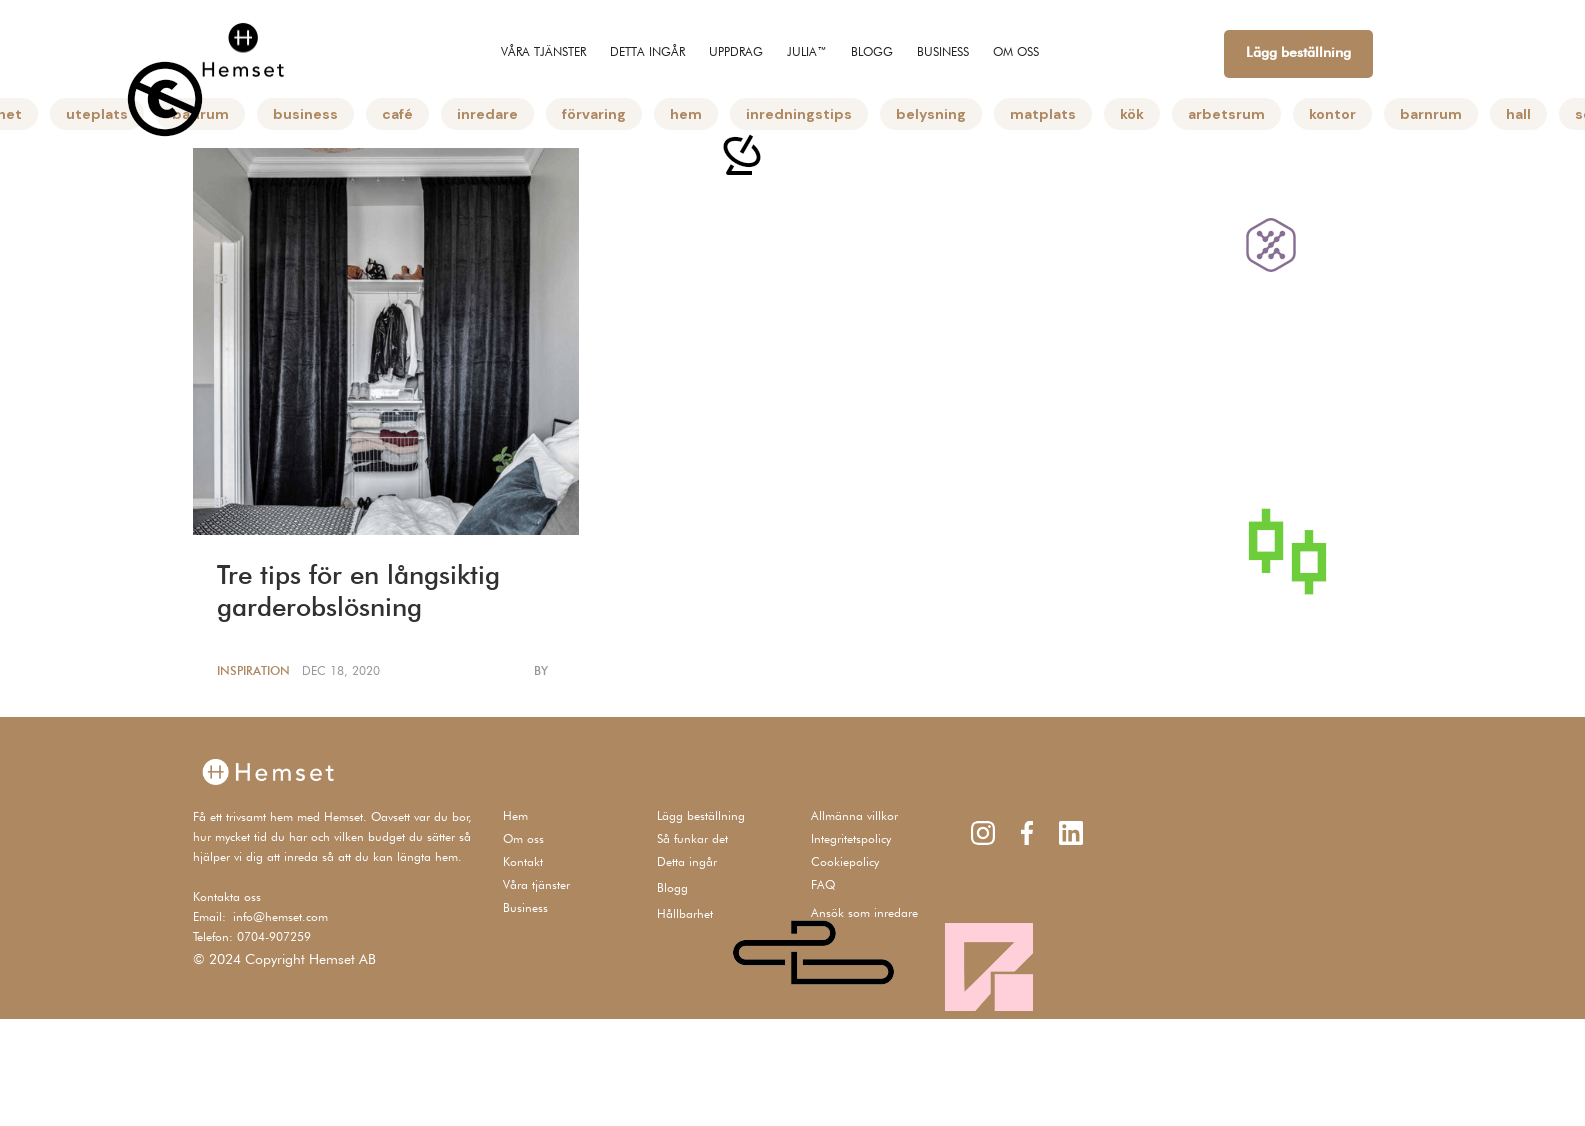 Image resolution: width=1585 pixels, height=1126 pixels. Describe the element at coordinates (813, 952) in the screenshot. I see `UpCloud cloud hosting service logo` at that location.